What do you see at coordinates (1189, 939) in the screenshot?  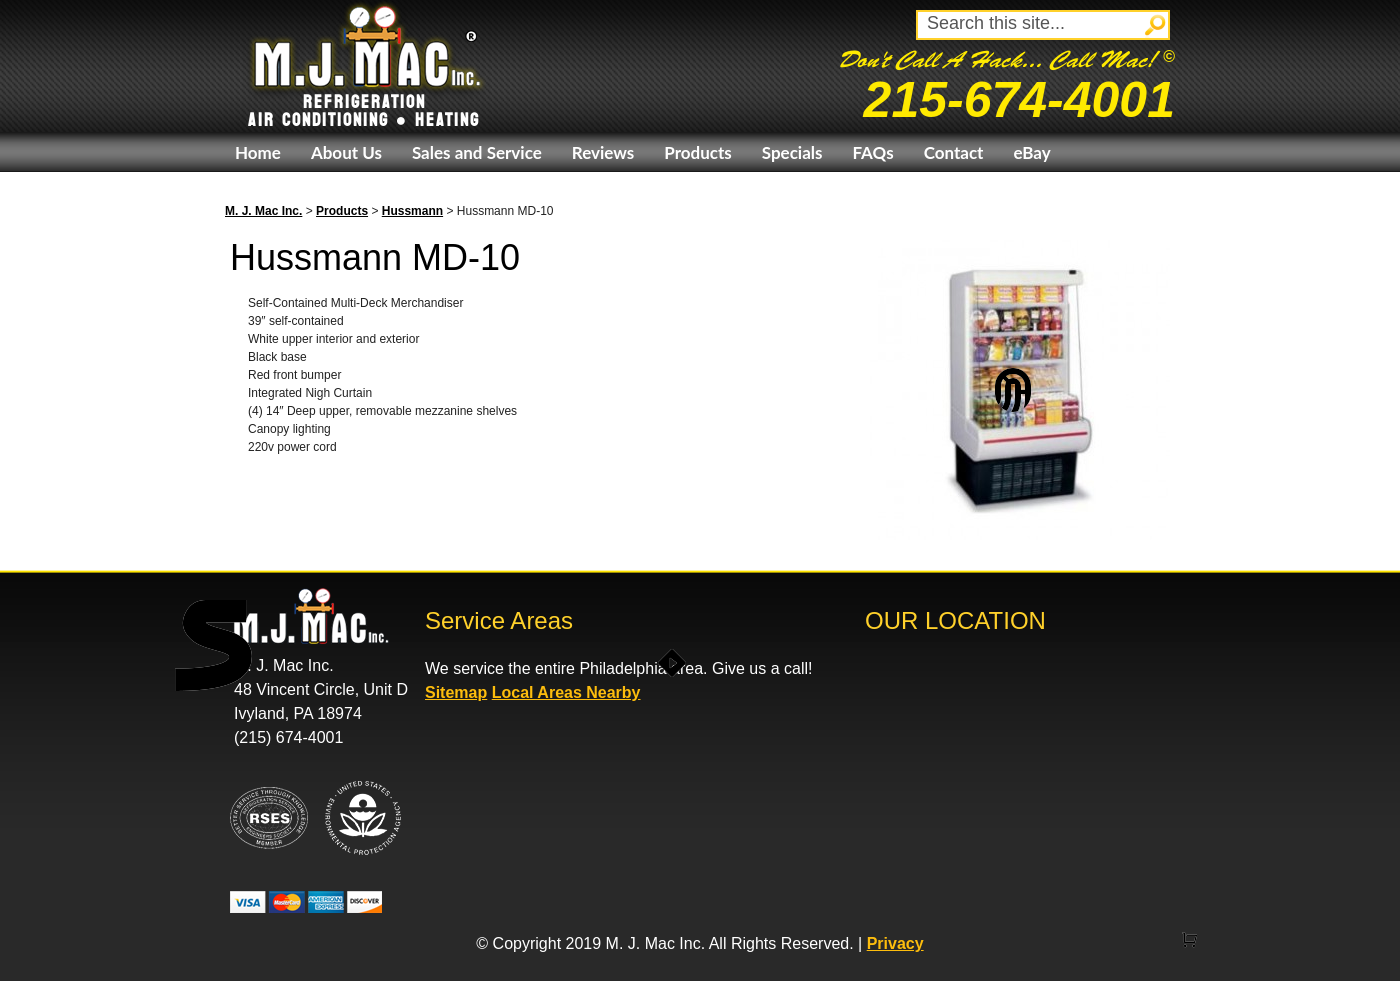 I see `view your shopping cart` at bounding box center [1189, 939].